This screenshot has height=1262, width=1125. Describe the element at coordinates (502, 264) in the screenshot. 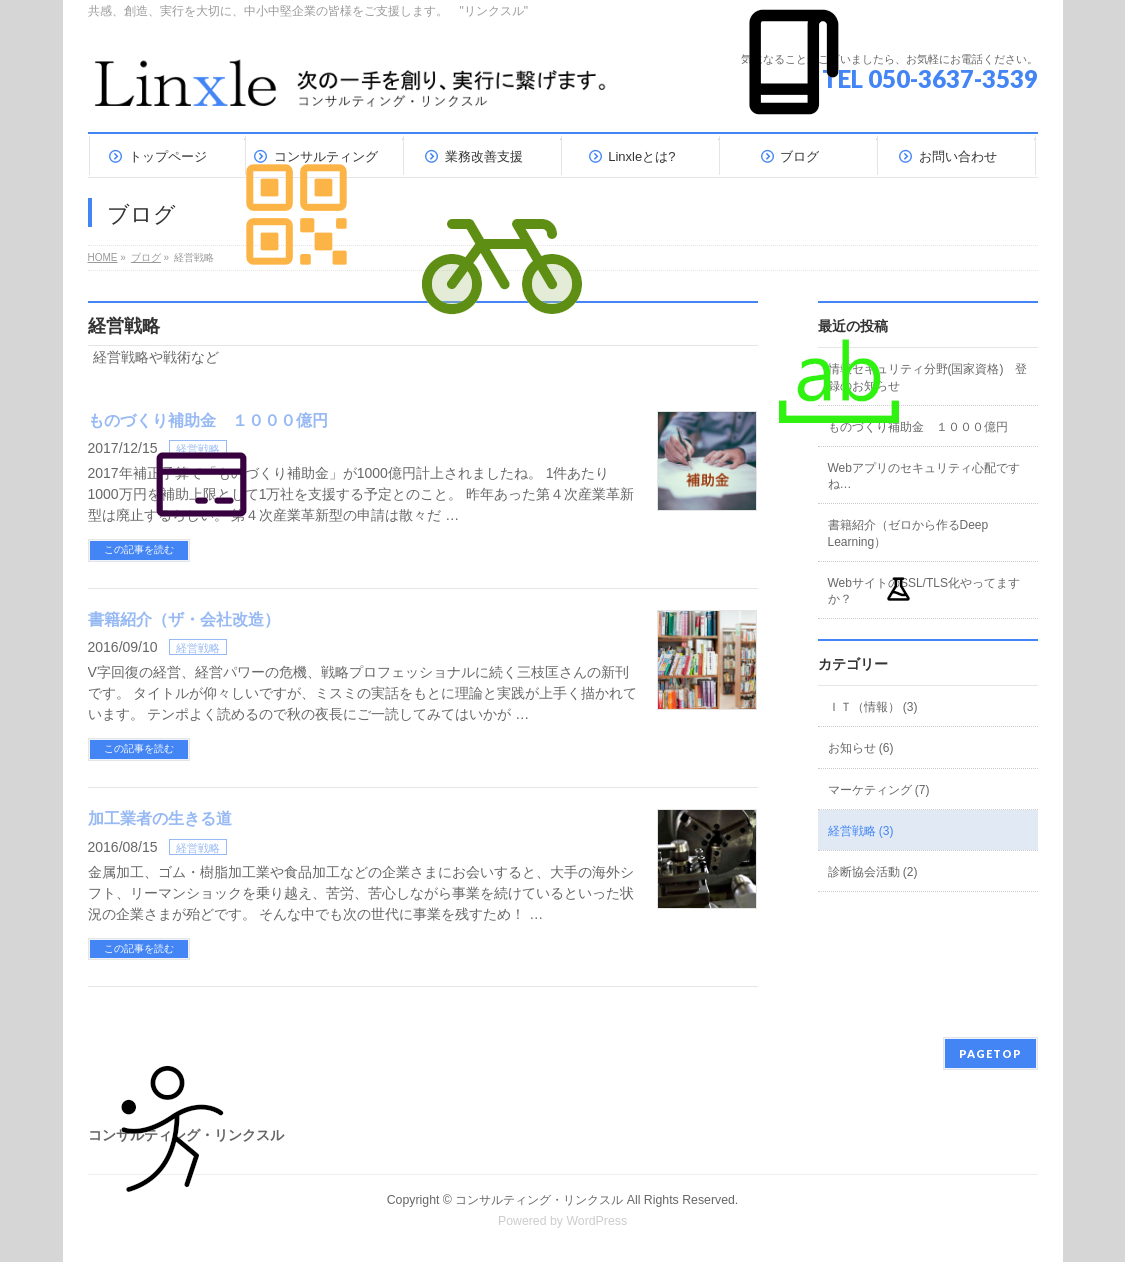

I see `access bike-sharing or cycling services` at that location.